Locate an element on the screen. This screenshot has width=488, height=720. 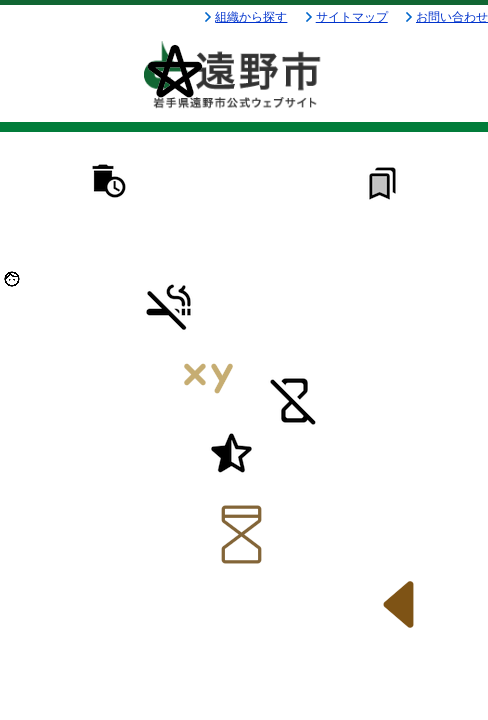
timer or countdown feature disabled is located at coordinates (294, 400).